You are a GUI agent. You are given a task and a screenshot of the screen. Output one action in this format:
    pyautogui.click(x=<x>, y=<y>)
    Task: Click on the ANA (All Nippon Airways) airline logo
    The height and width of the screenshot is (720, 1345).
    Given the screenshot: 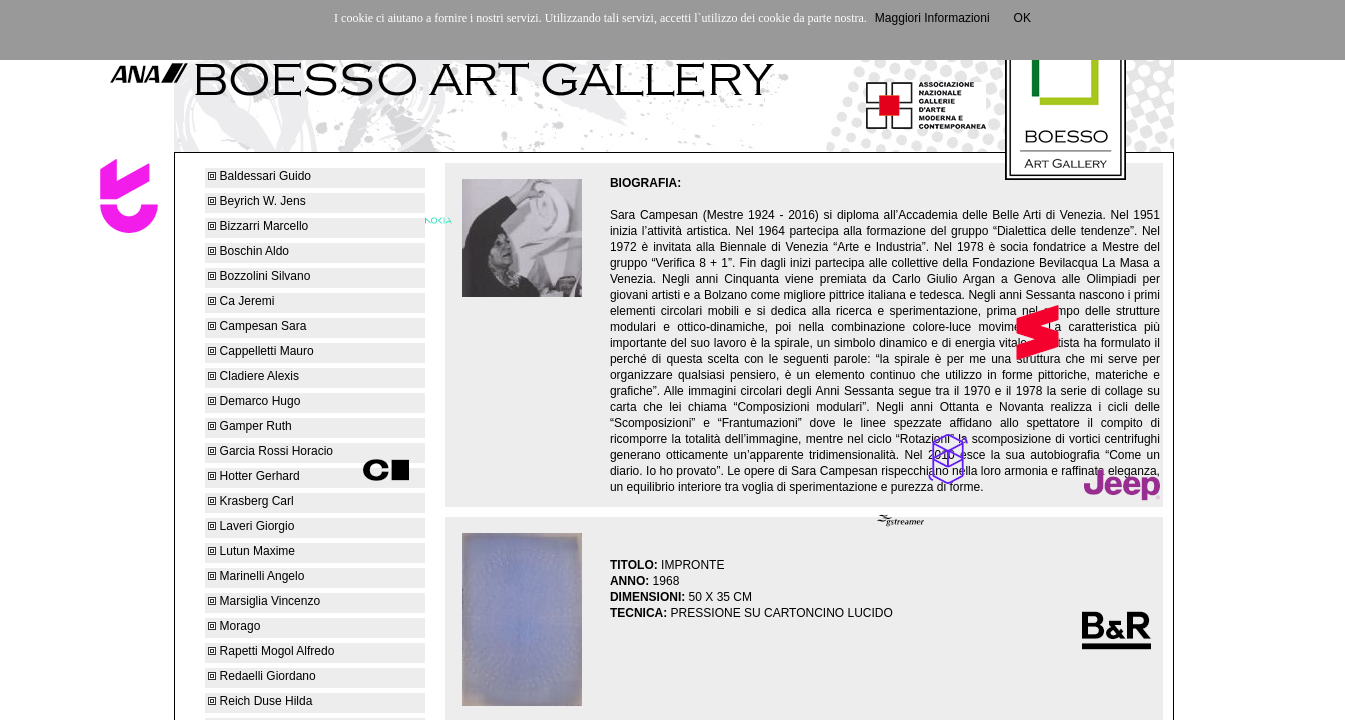 What is the action you would take?
    pyautogui.click(x=149, y=73)
    